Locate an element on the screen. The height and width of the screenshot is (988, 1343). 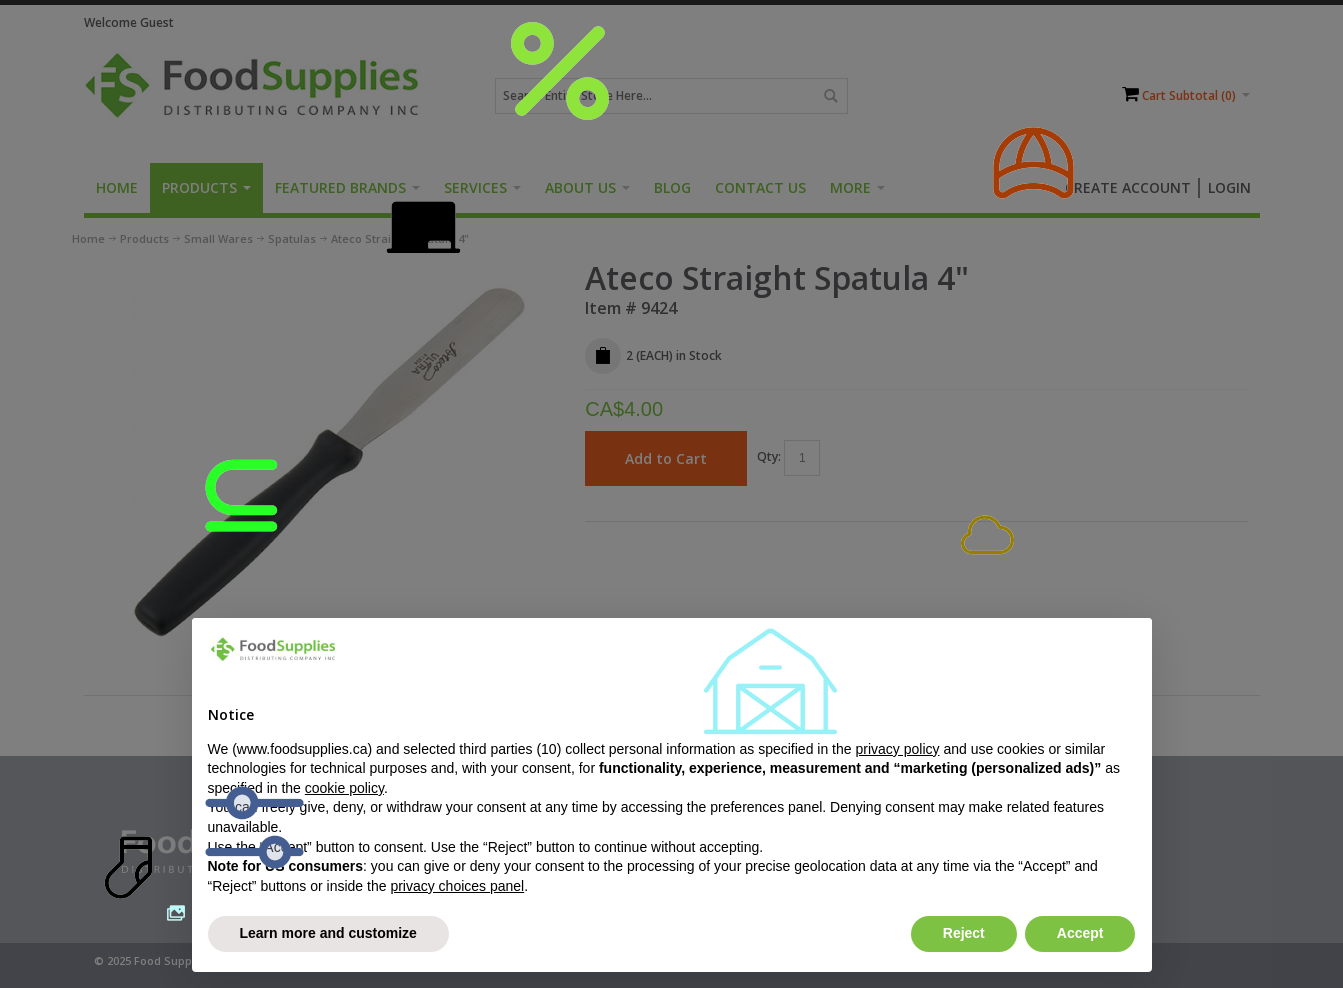
access cloud storage is located at coordinates (987, 536).